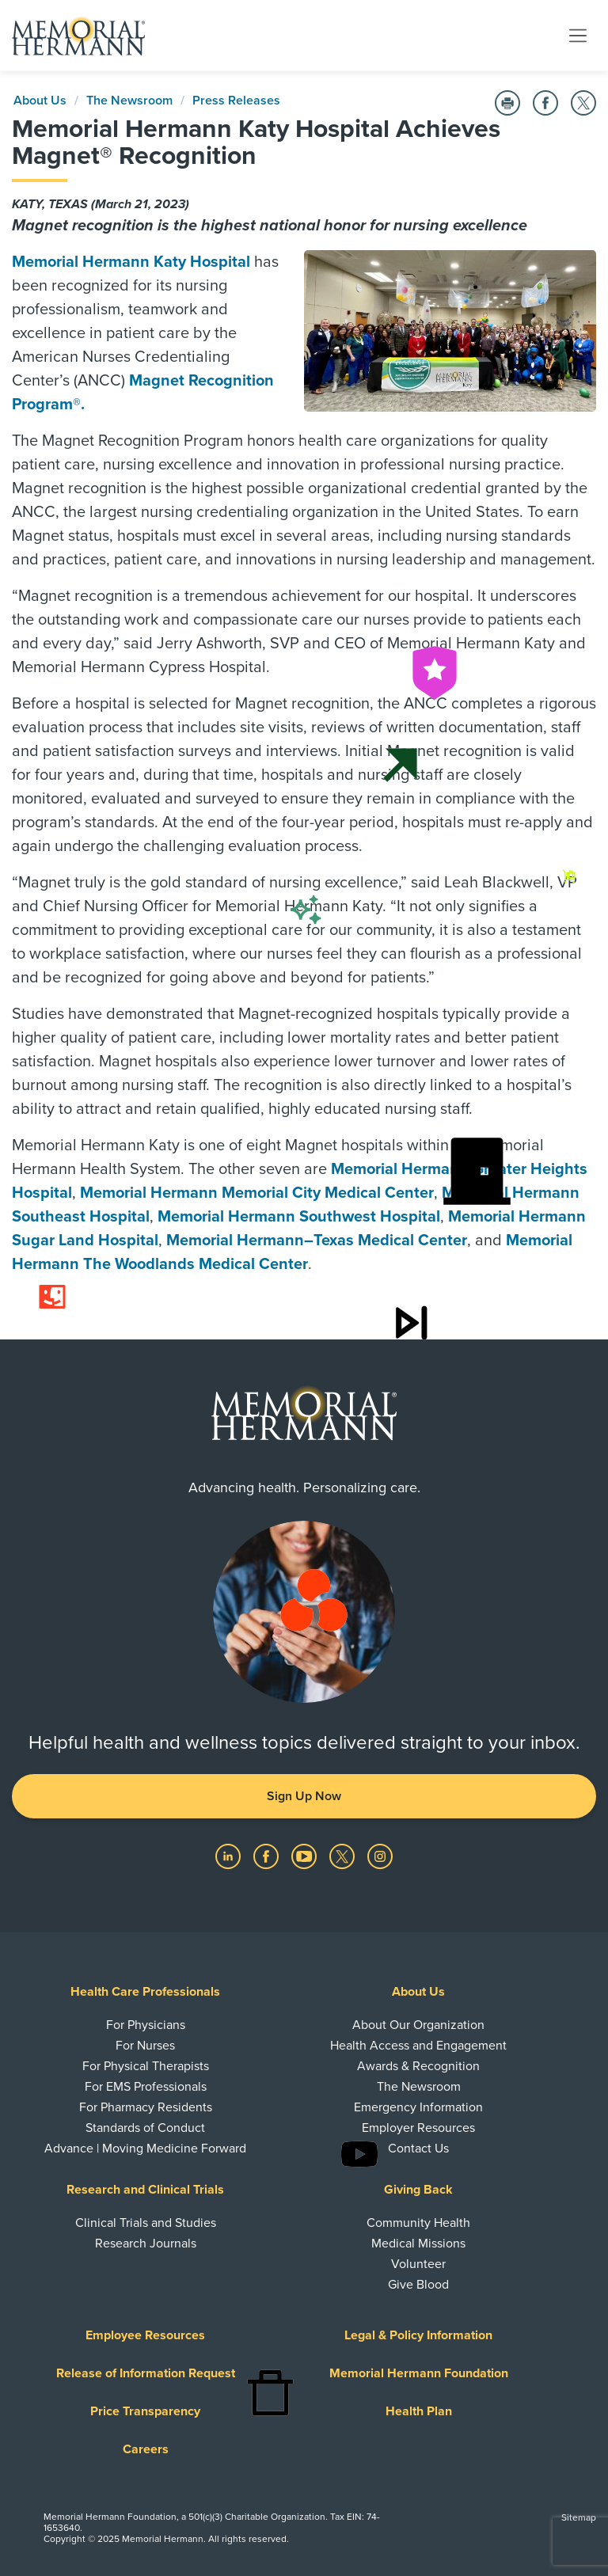 The image size is (608, 2576). Describe the element at coordinates (400, 765) in the screenshot. I see `open link in new tab or window` at that location.